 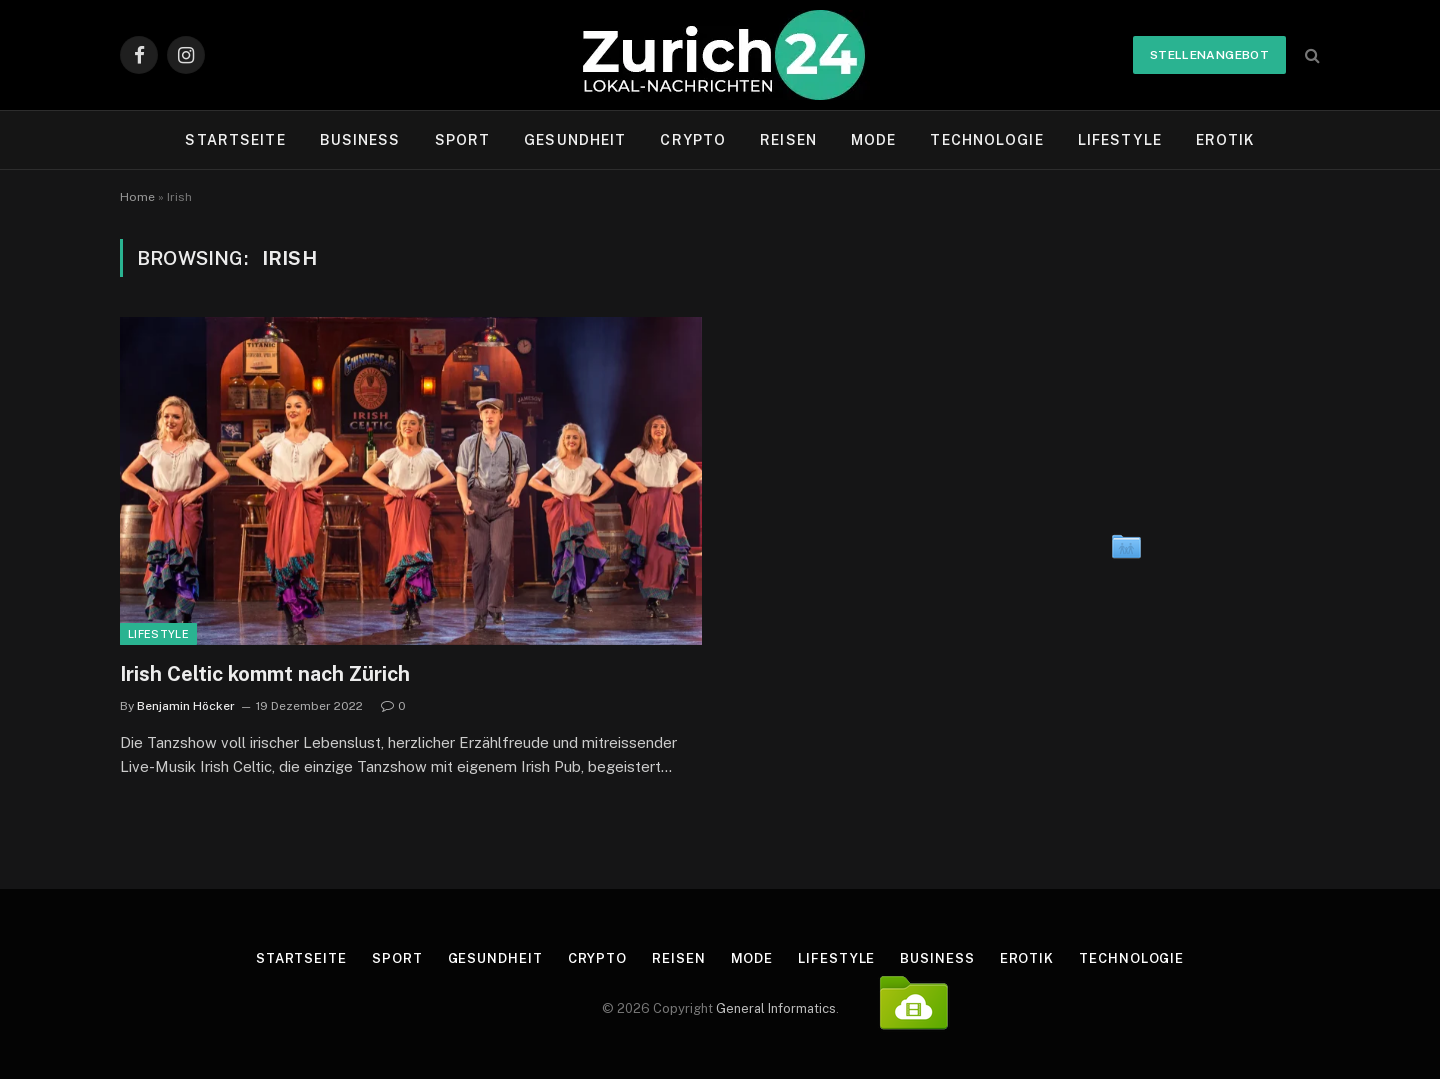 I want to click on open 4k video downloader folder, so click(x=913, y=1004).